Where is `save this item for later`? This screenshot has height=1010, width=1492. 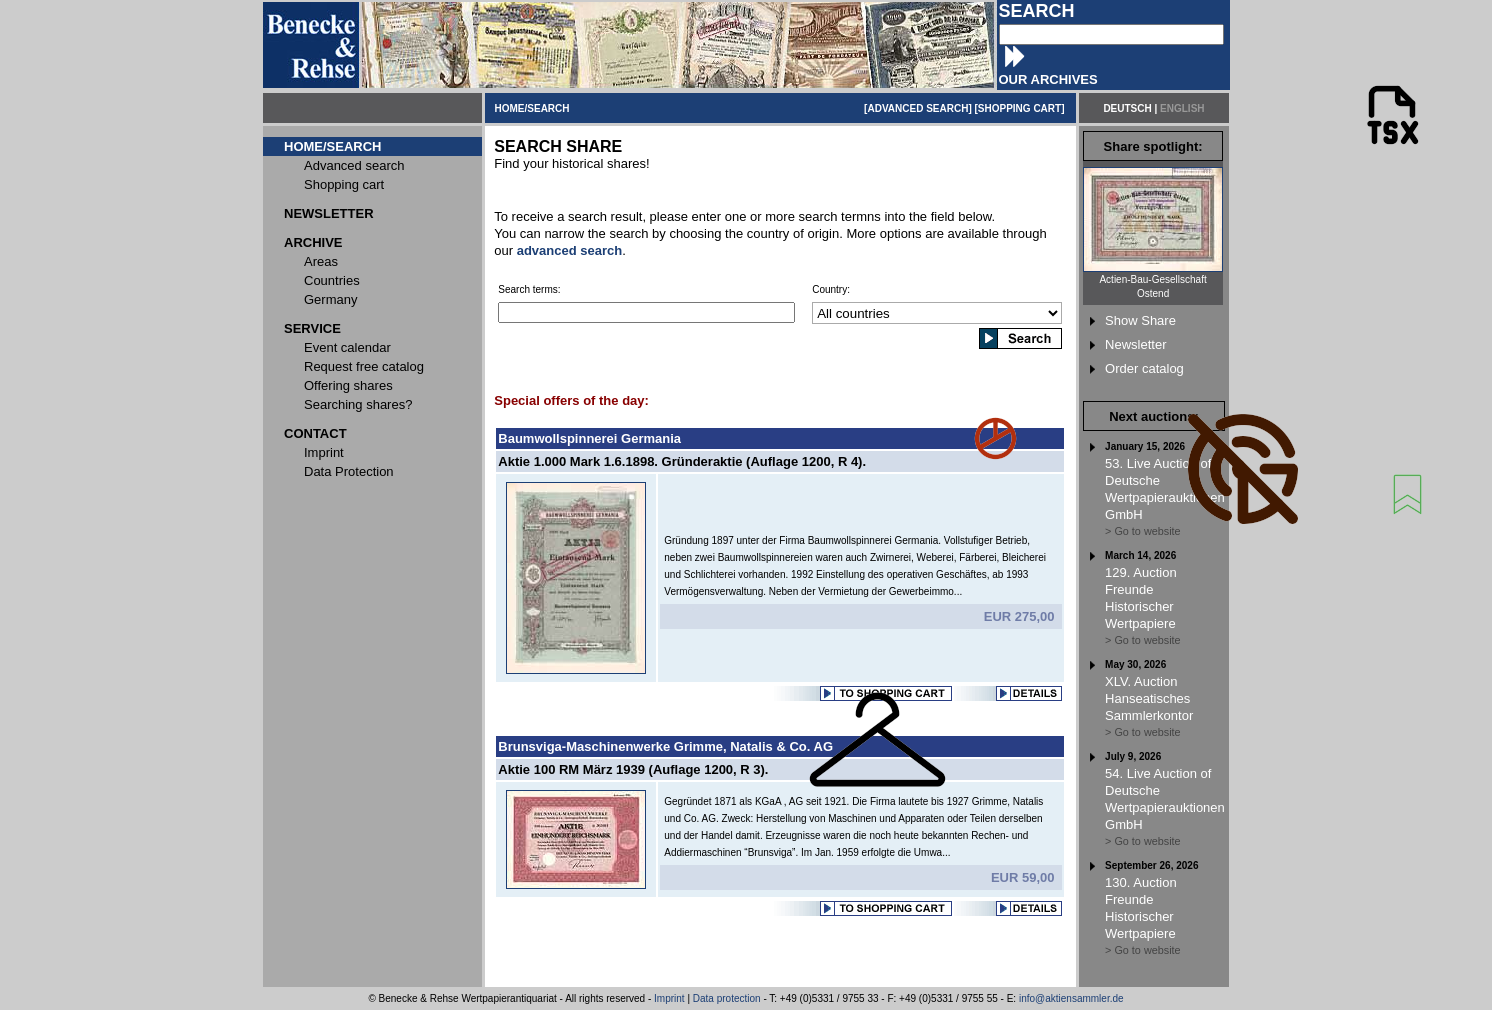 save this item for later is located at coordinates (1407, 493).